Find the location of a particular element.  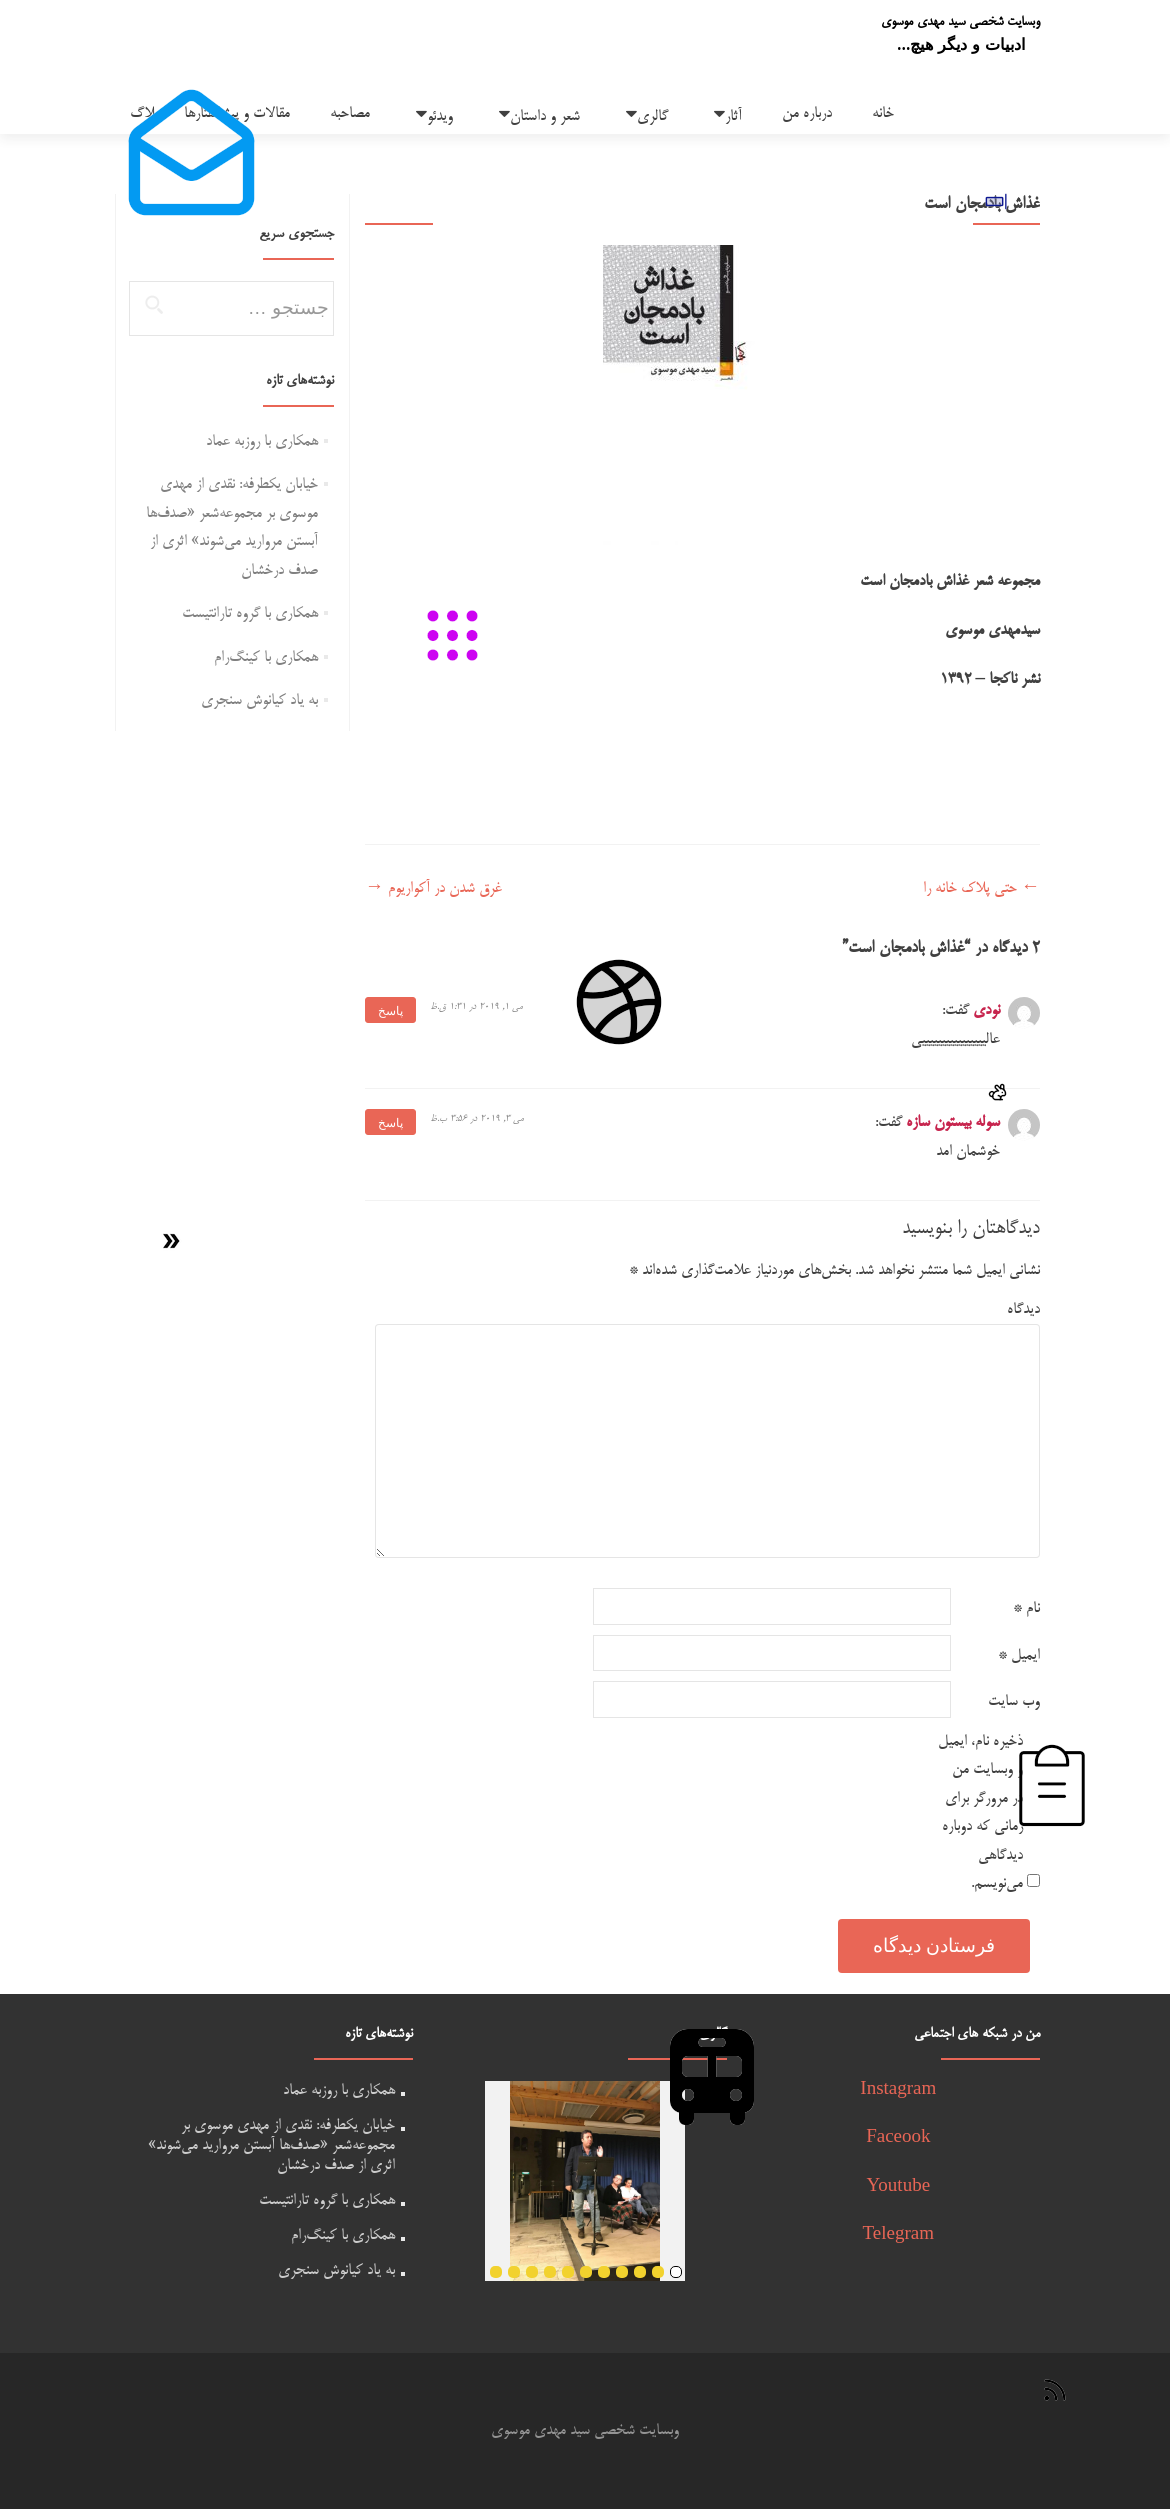

view an opened or read email message is located at coordinates (191, 152).